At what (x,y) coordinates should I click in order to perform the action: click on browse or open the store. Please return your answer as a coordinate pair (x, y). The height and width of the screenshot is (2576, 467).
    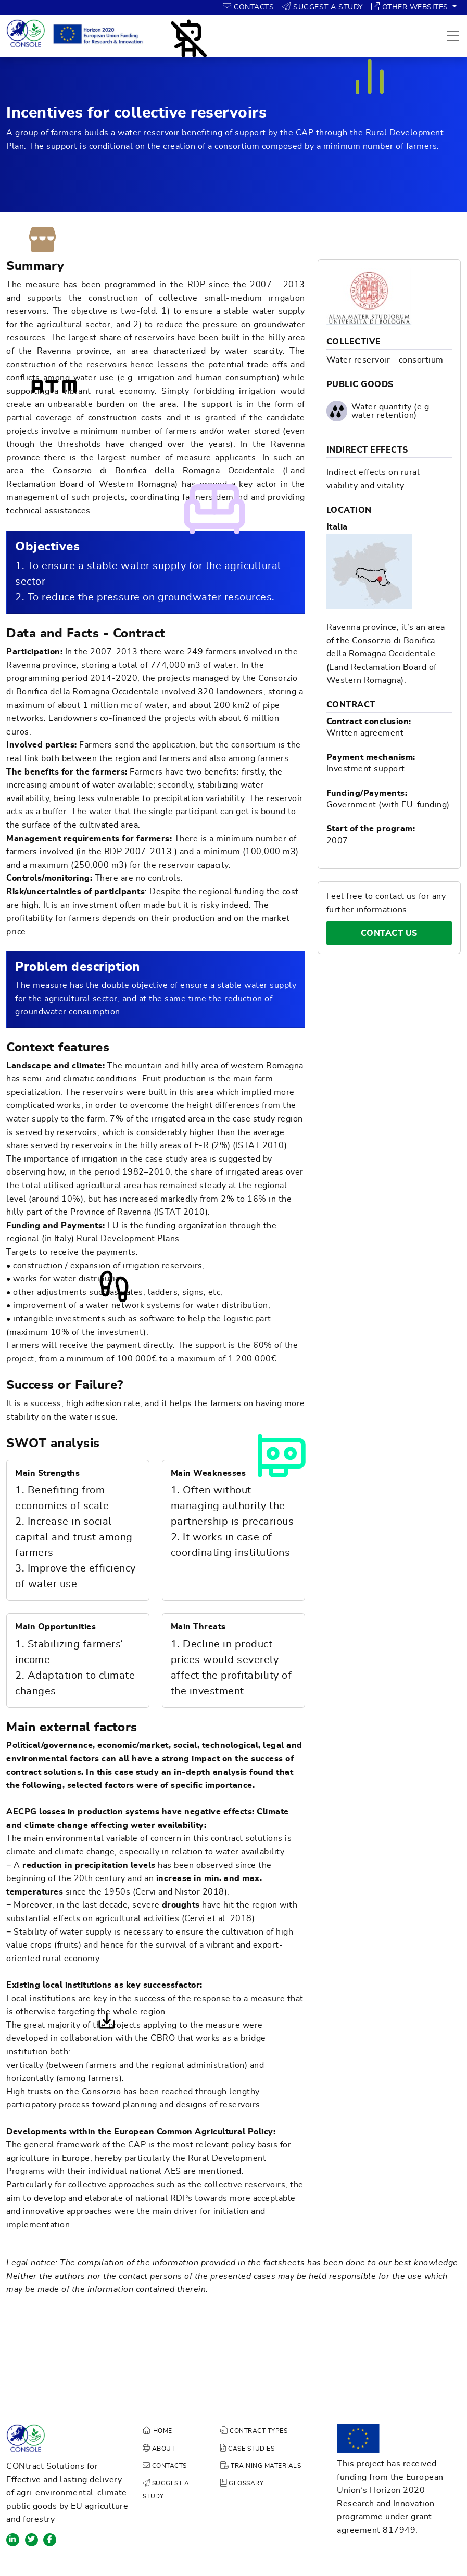
    Looking at the image, I should click on (42, 239).